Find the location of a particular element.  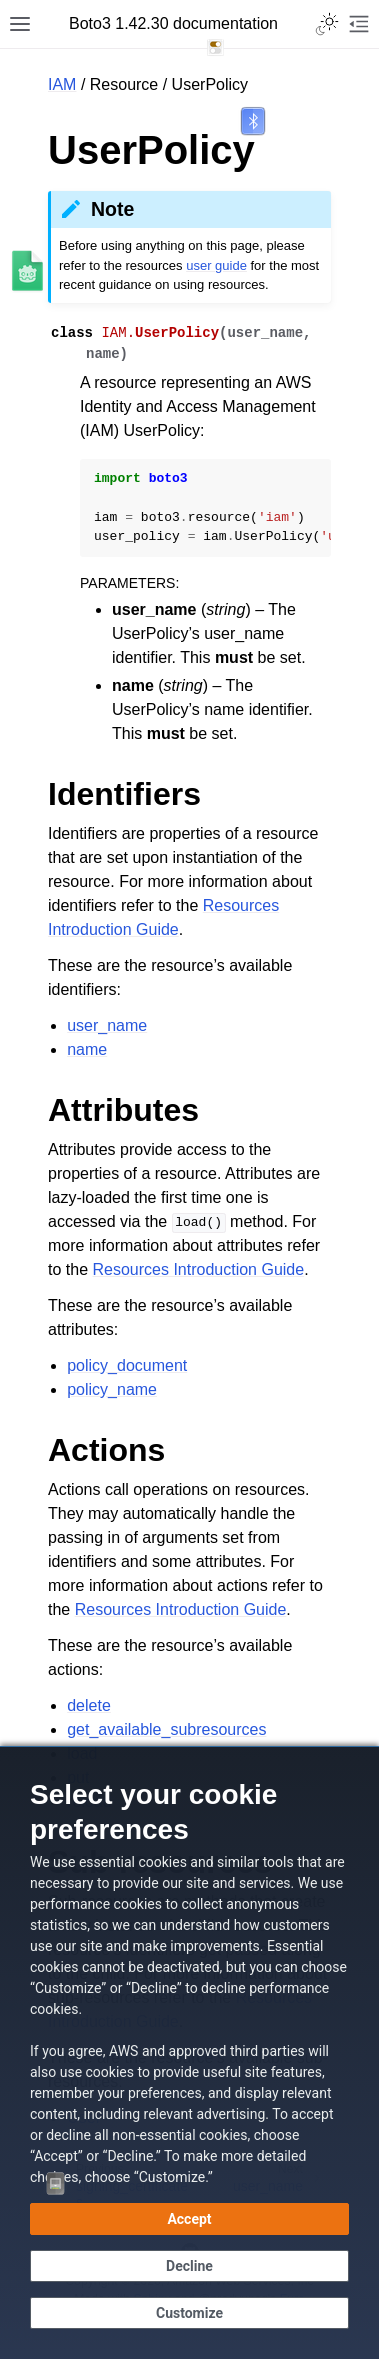

a godot shader file is located at coordinates (27, 271).